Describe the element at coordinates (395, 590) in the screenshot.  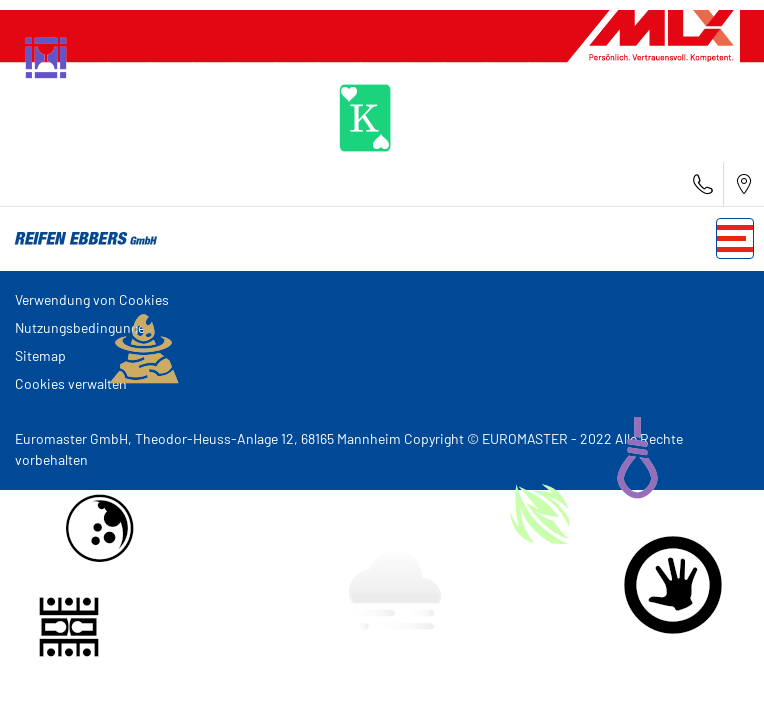
I see `indicates foggy weather conditions` at that location.